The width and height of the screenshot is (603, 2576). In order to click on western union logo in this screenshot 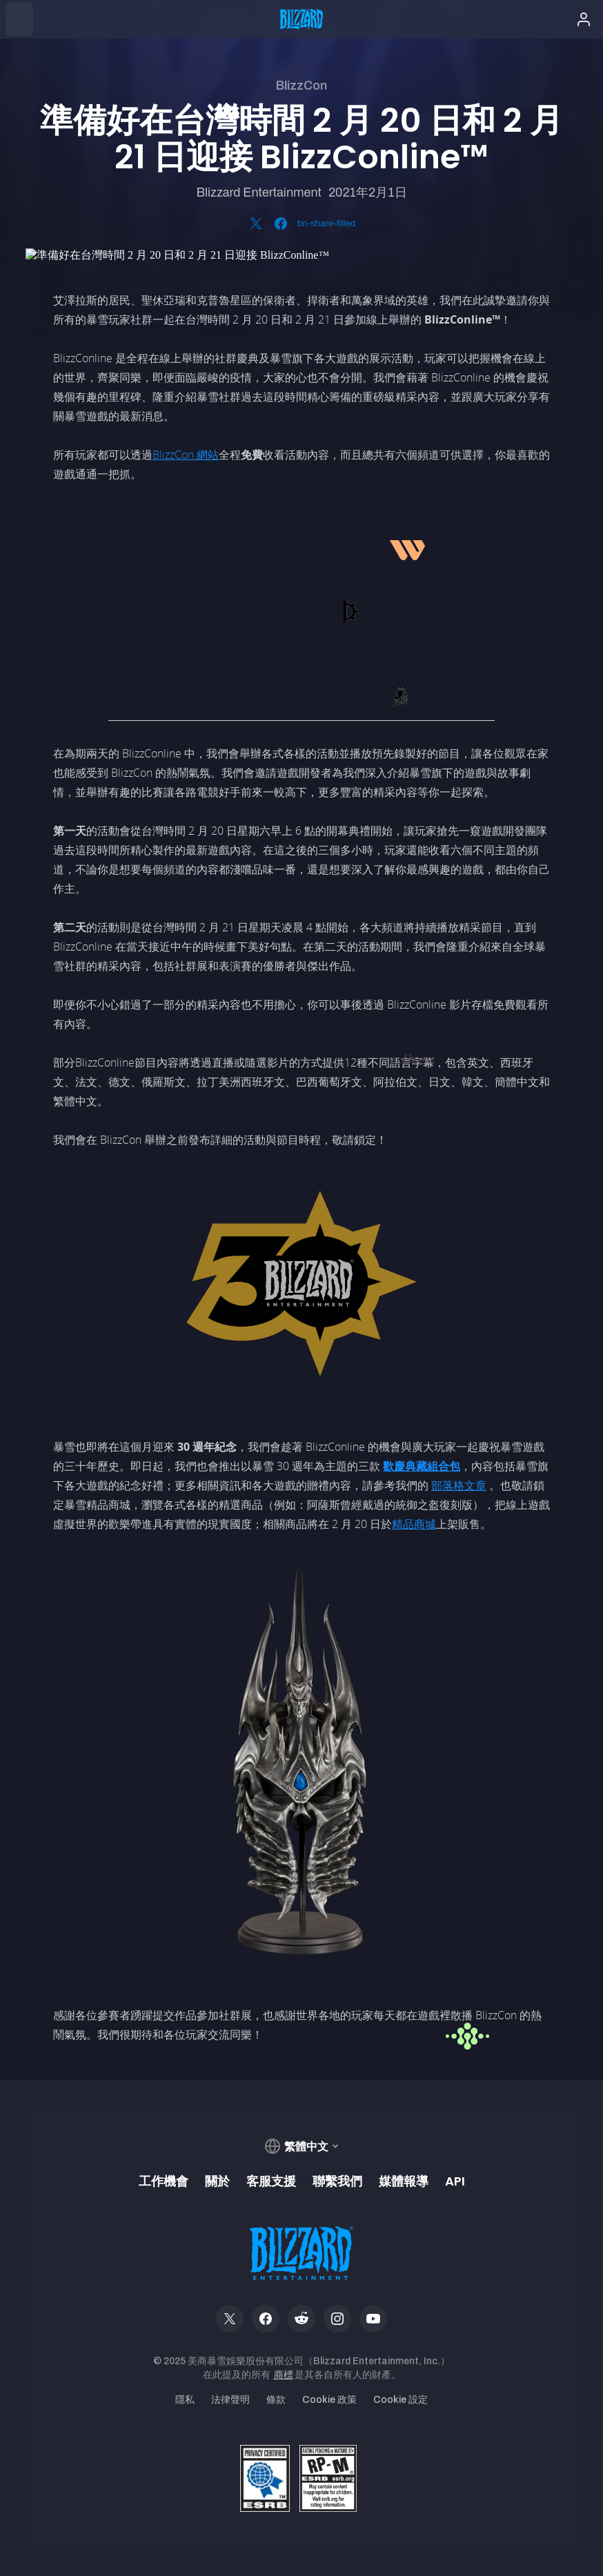, I will do `click(407, 550)`.